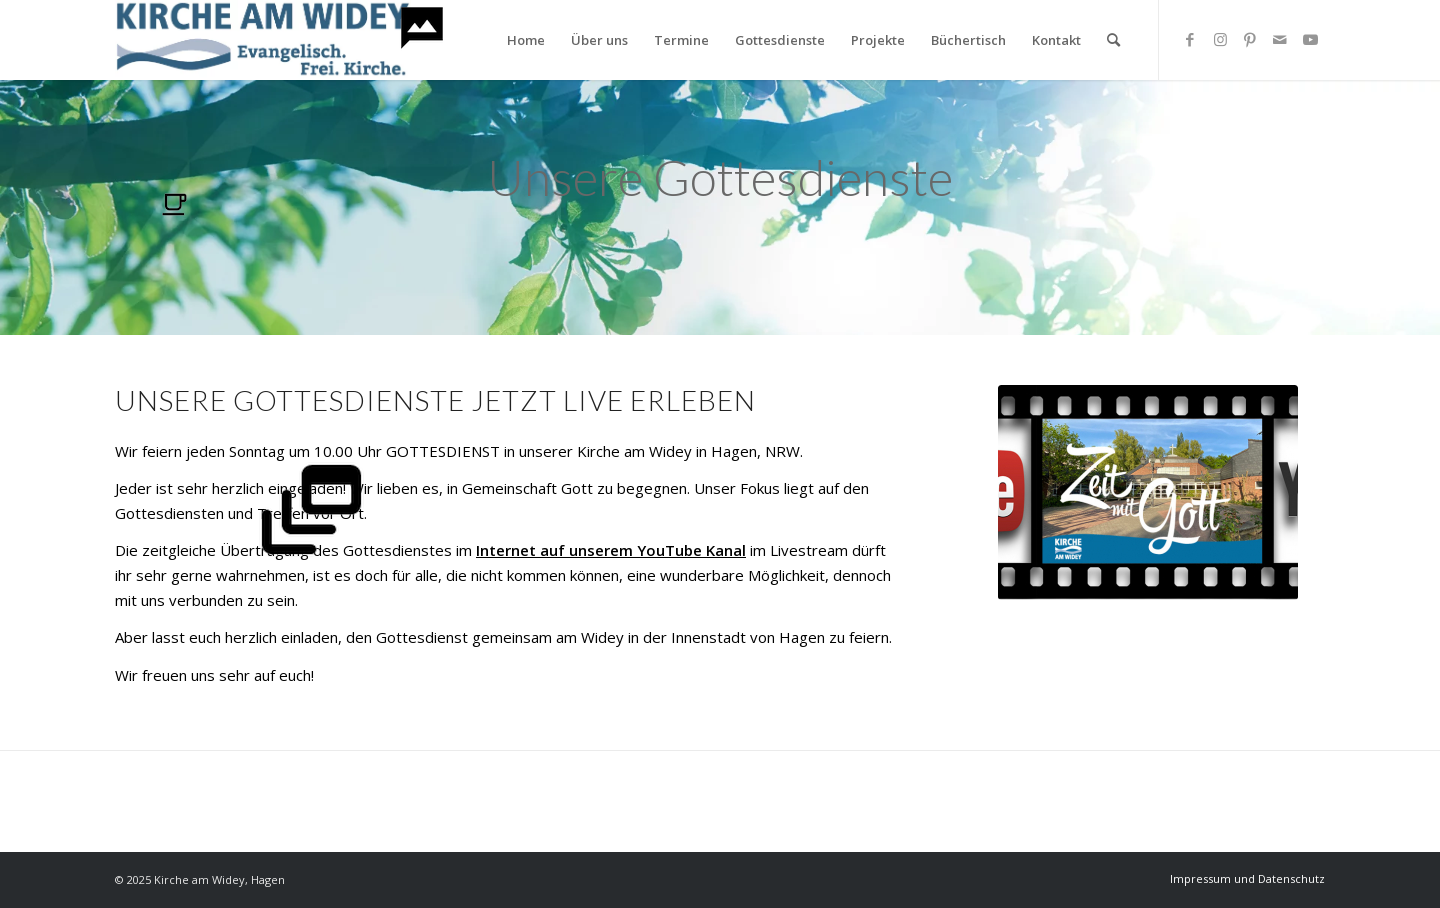 This screenshot has height=908, width=1440. What do you see at coordinates (422, 28) in the screenshot?
I see `indicates a multimedia message (MMS)` at bounding box center [422, 28].